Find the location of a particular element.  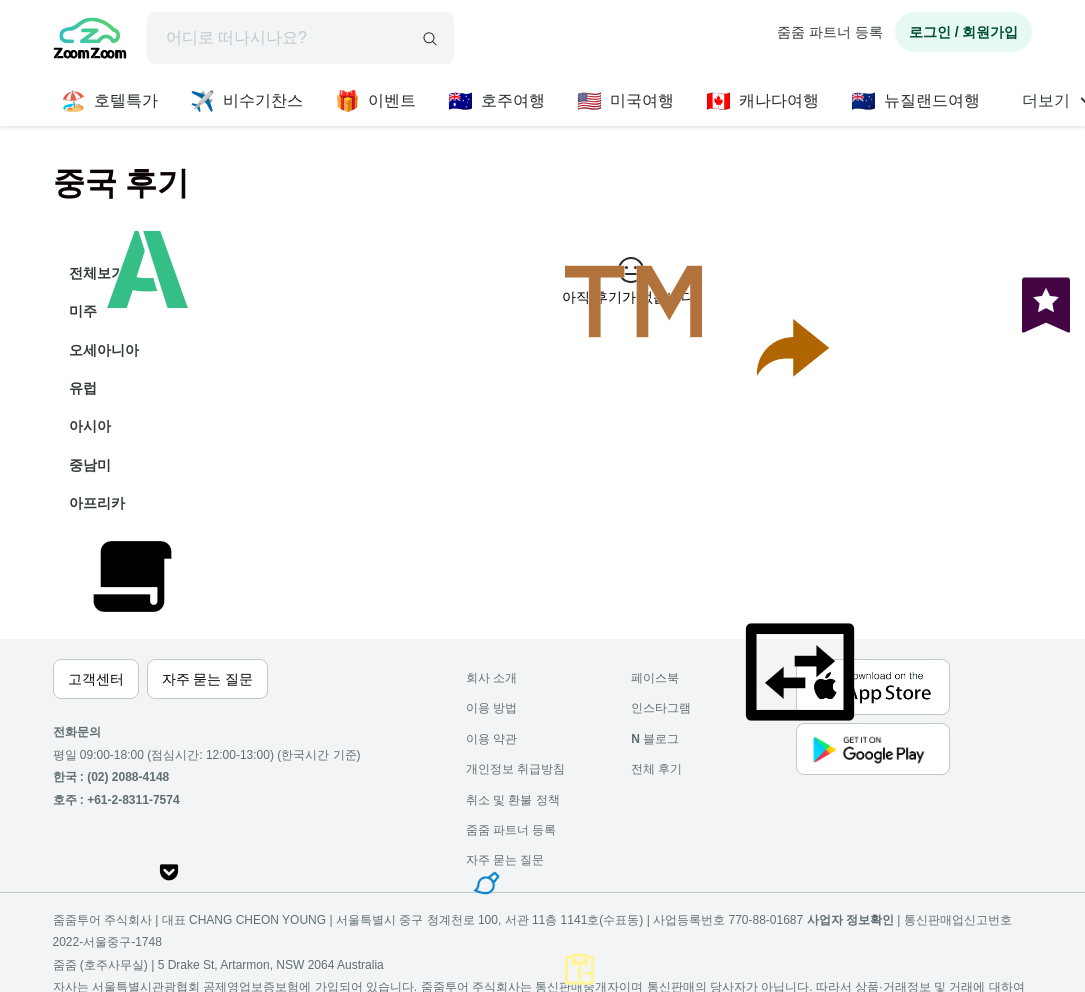

access brush or painting tools is located at coordinates (486, 883).